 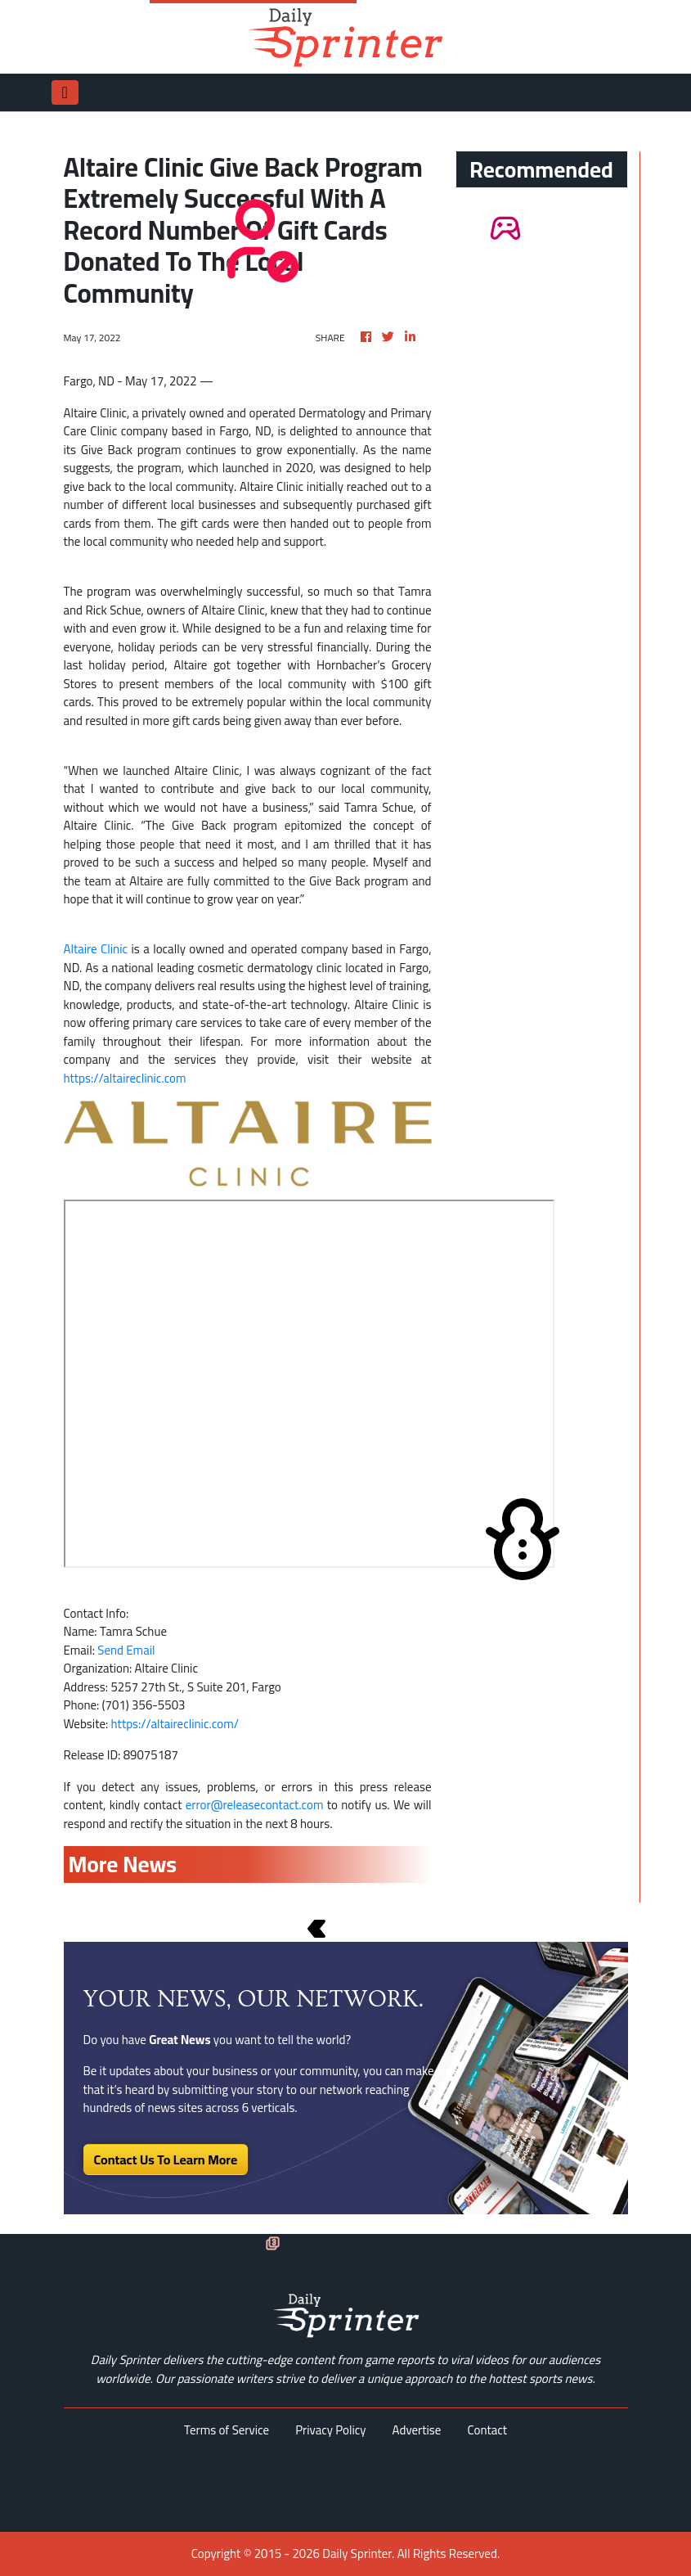 What do you see at coordinates (523, 1539) in the screenshot?
I see `indicates winter or cold weather conditions` at bounding box center [523, 1539].